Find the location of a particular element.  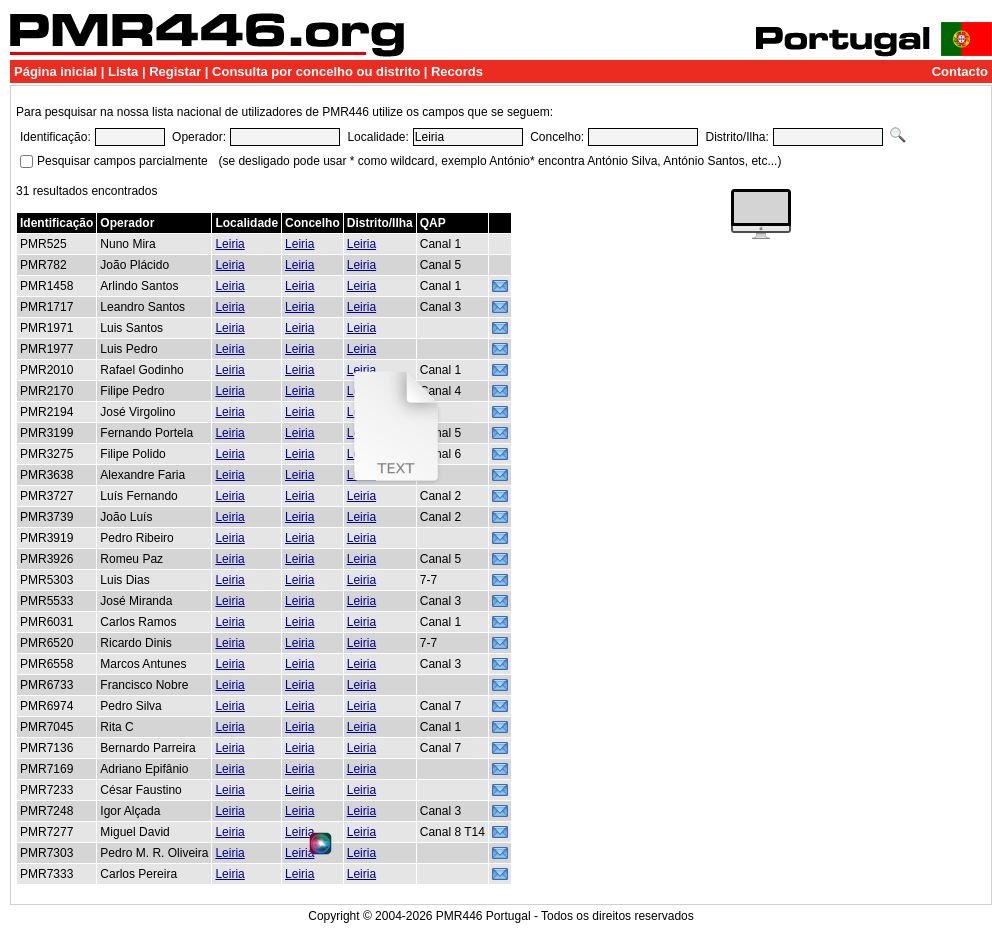

navigate to your iMac in the sidebar is located at coordinates (761, 215).